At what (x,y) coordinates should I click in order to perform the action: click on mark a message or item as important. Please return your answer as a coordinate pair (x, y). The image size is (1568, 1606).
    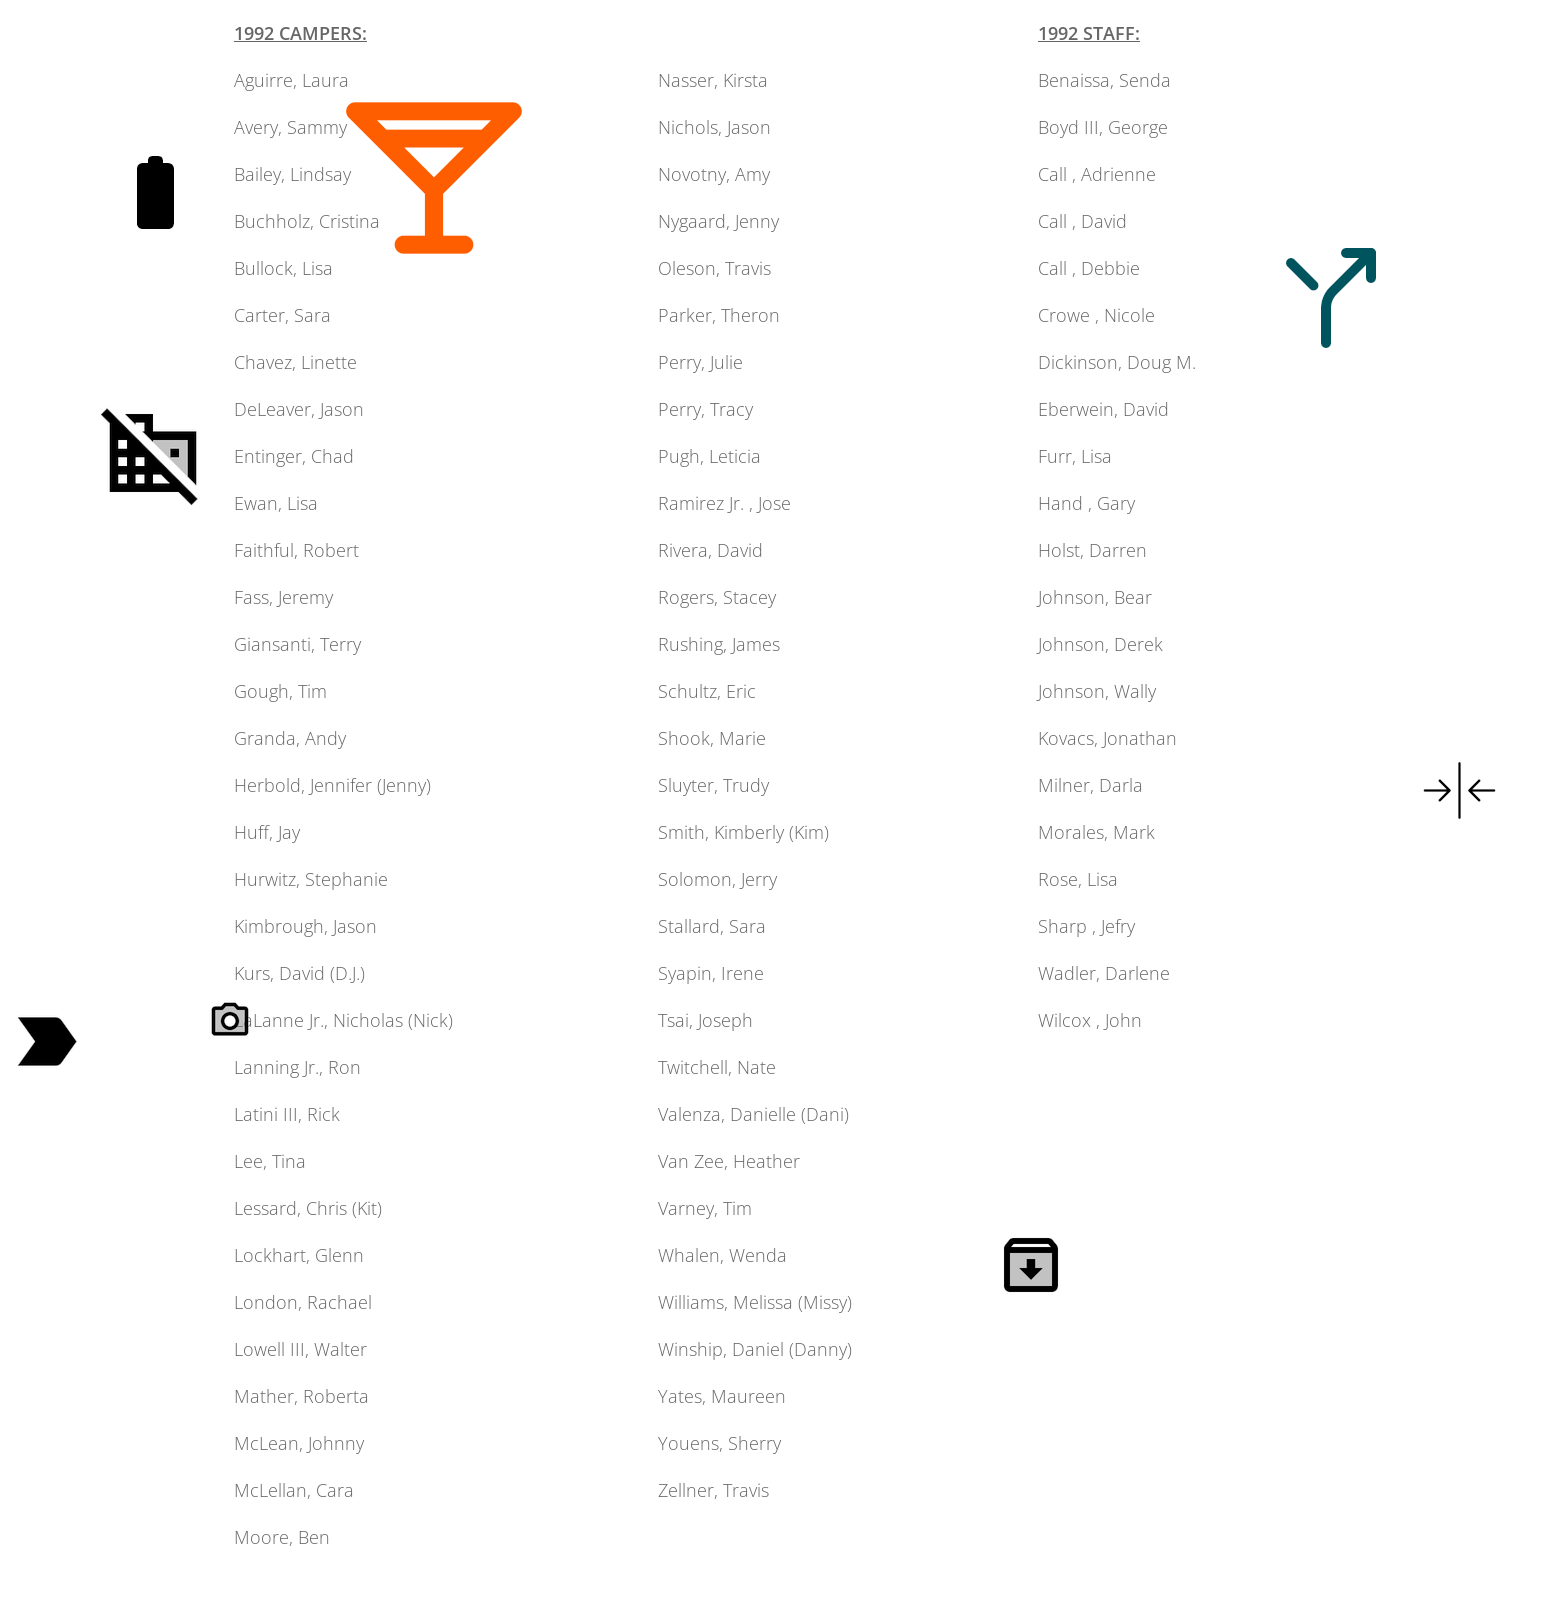
    Looking at the image, I should click on (45, 1041).